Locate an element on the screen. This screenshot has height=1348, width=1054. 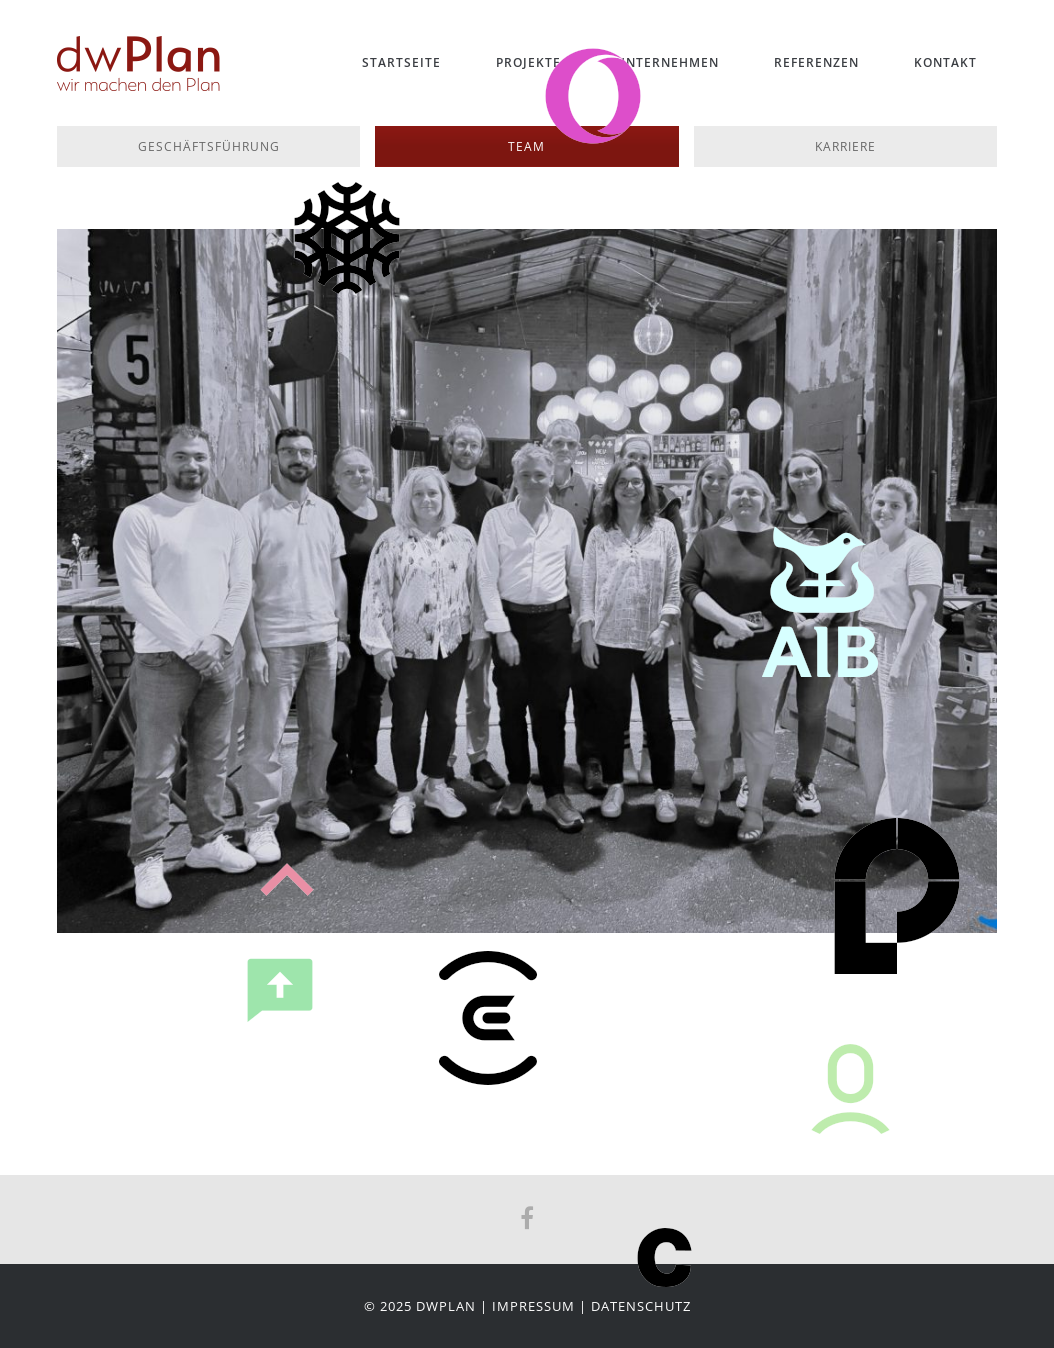
upload a file to the conversation is located at coordinates (280, 988).